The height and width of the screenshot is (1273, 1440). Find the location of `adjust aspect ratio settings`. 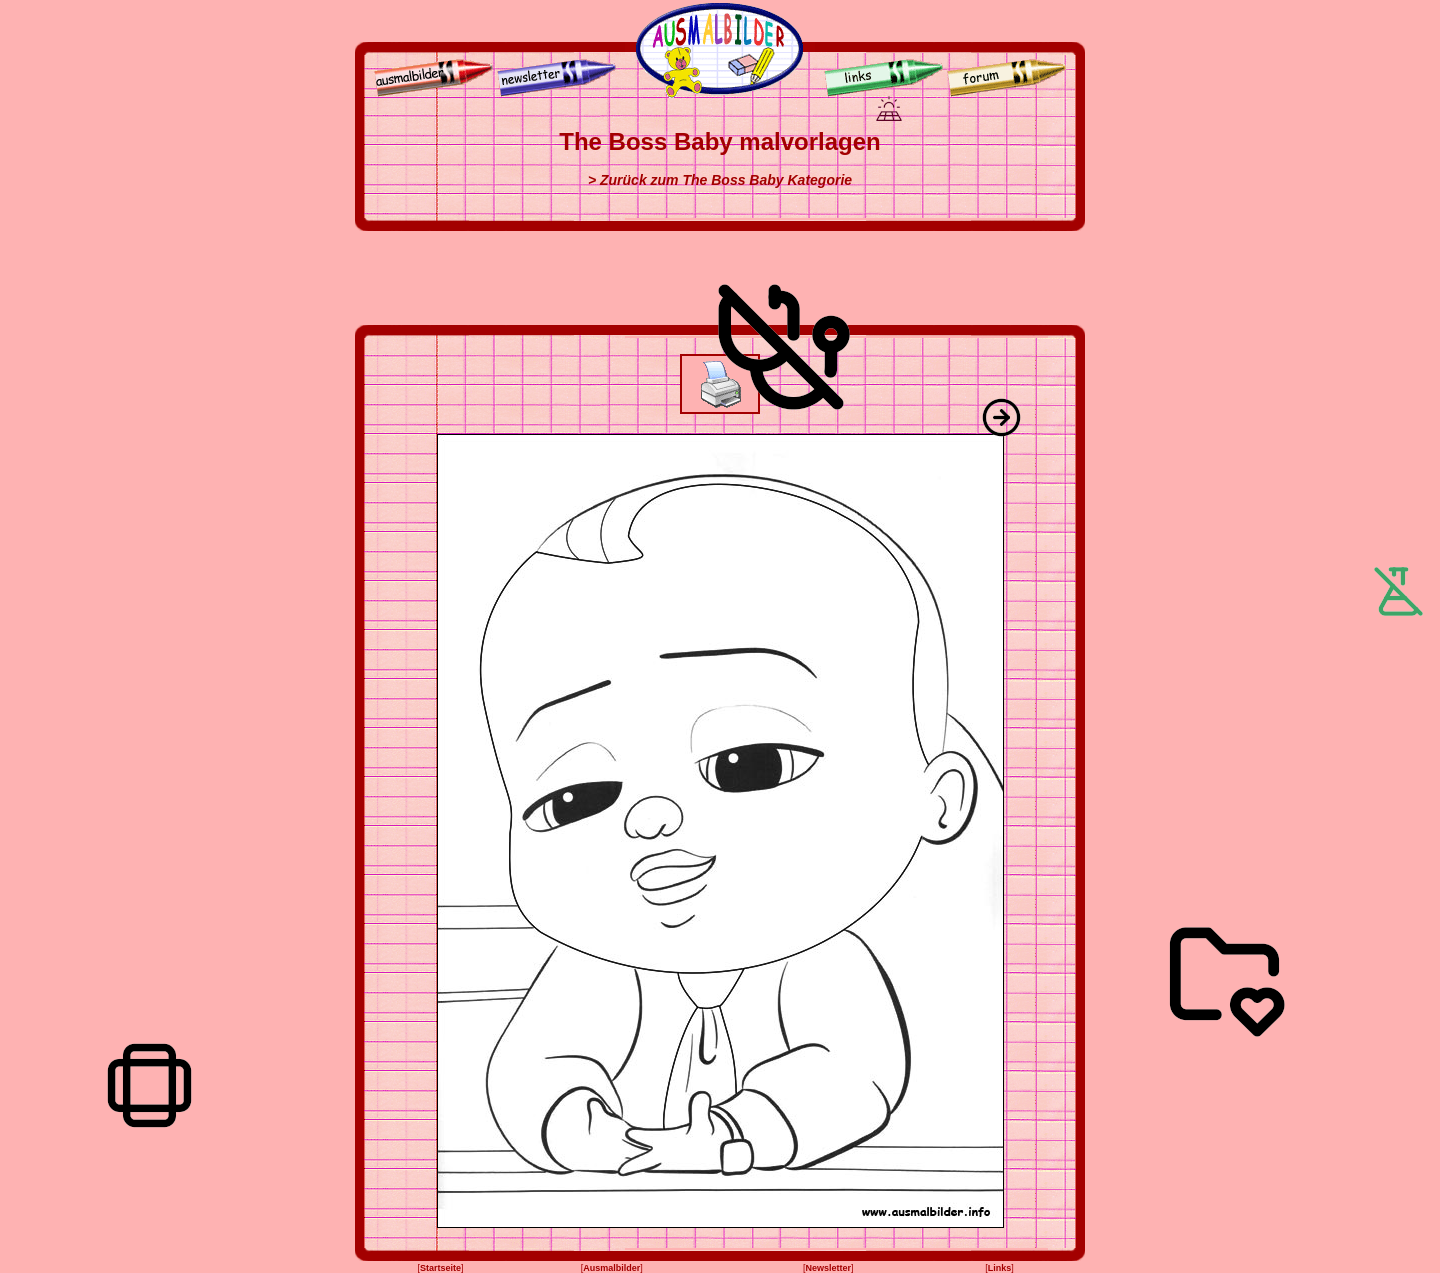

adjust aspect ratio settings is located at coordinates (149, 1085).